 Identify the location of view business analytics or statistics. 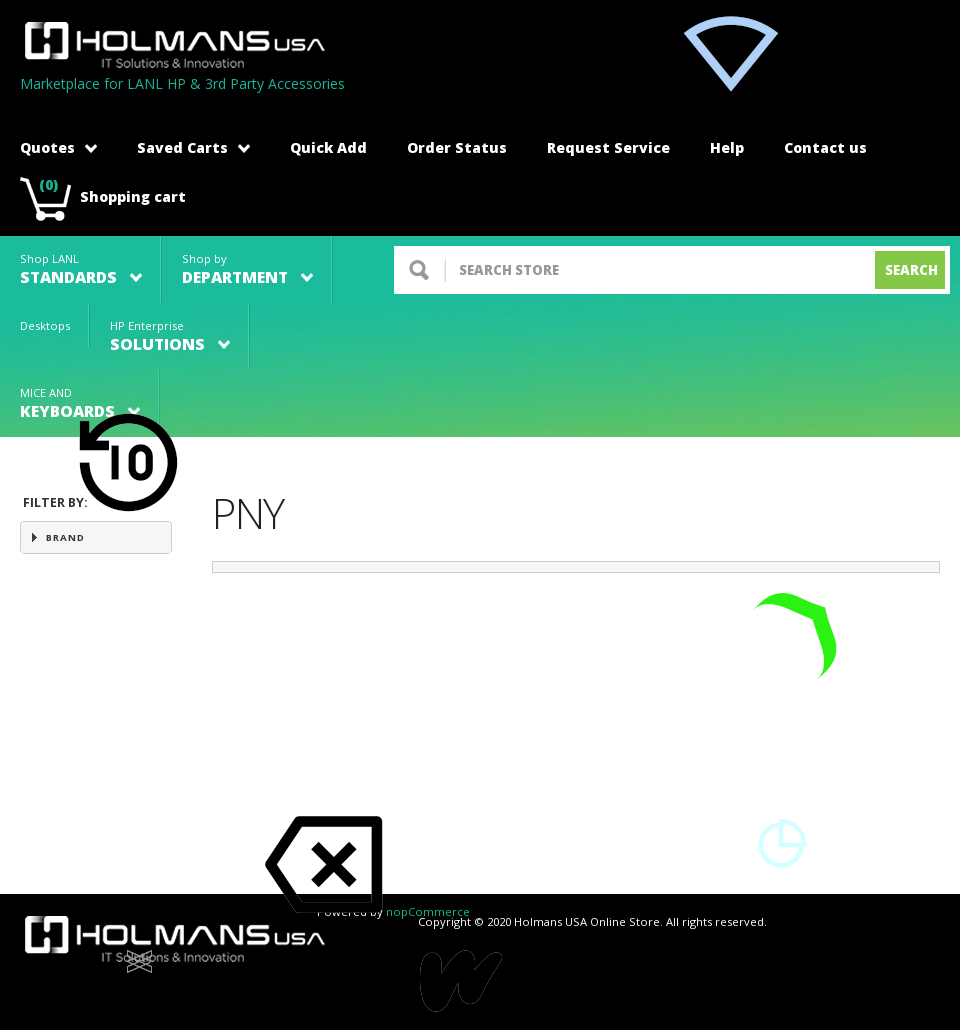
(781, 845).